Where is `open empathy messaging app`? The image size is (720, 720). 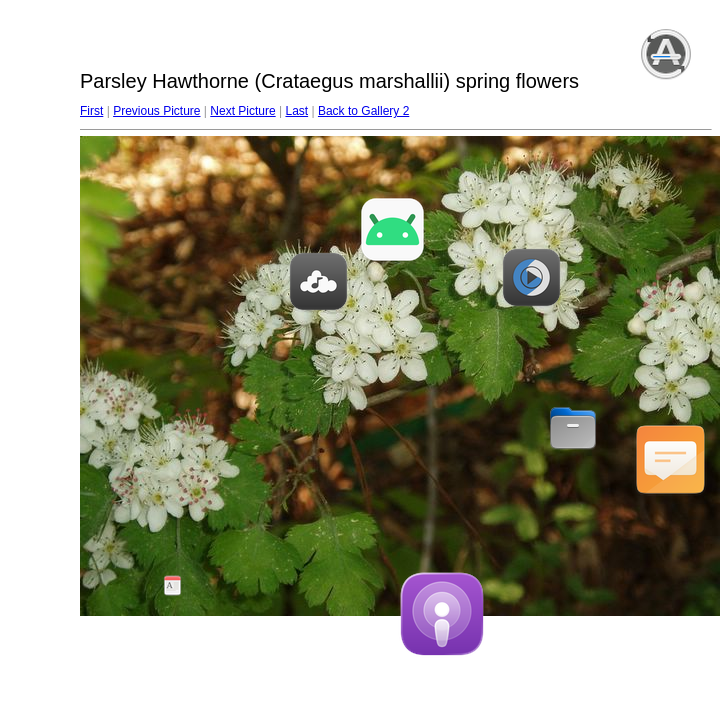 open empathy messaging app is located at coordinates (670, 459).